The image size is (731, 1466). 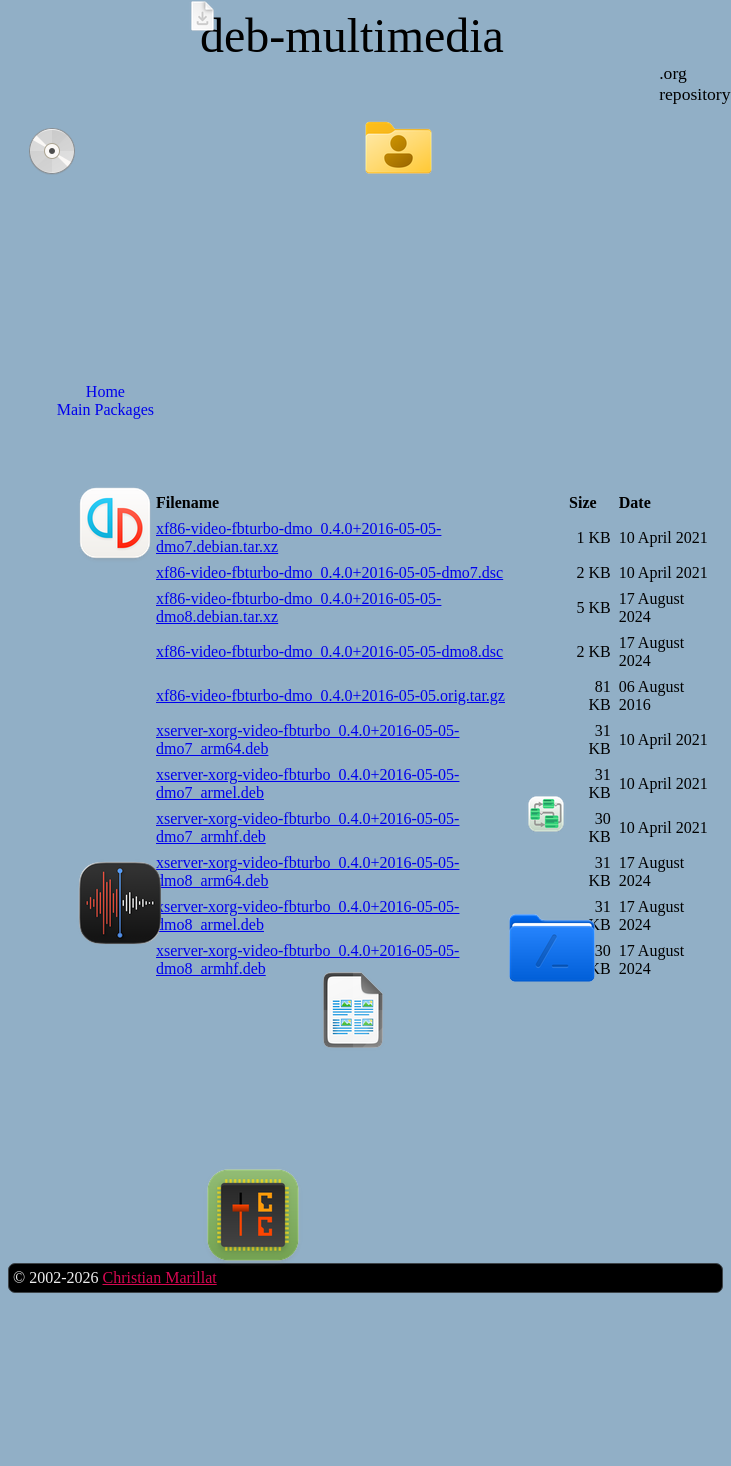 What do you see at coordinates (202, 16) in the screenshot?
I see `download or install a text-based configuration file` at bounding box center [202, 16].